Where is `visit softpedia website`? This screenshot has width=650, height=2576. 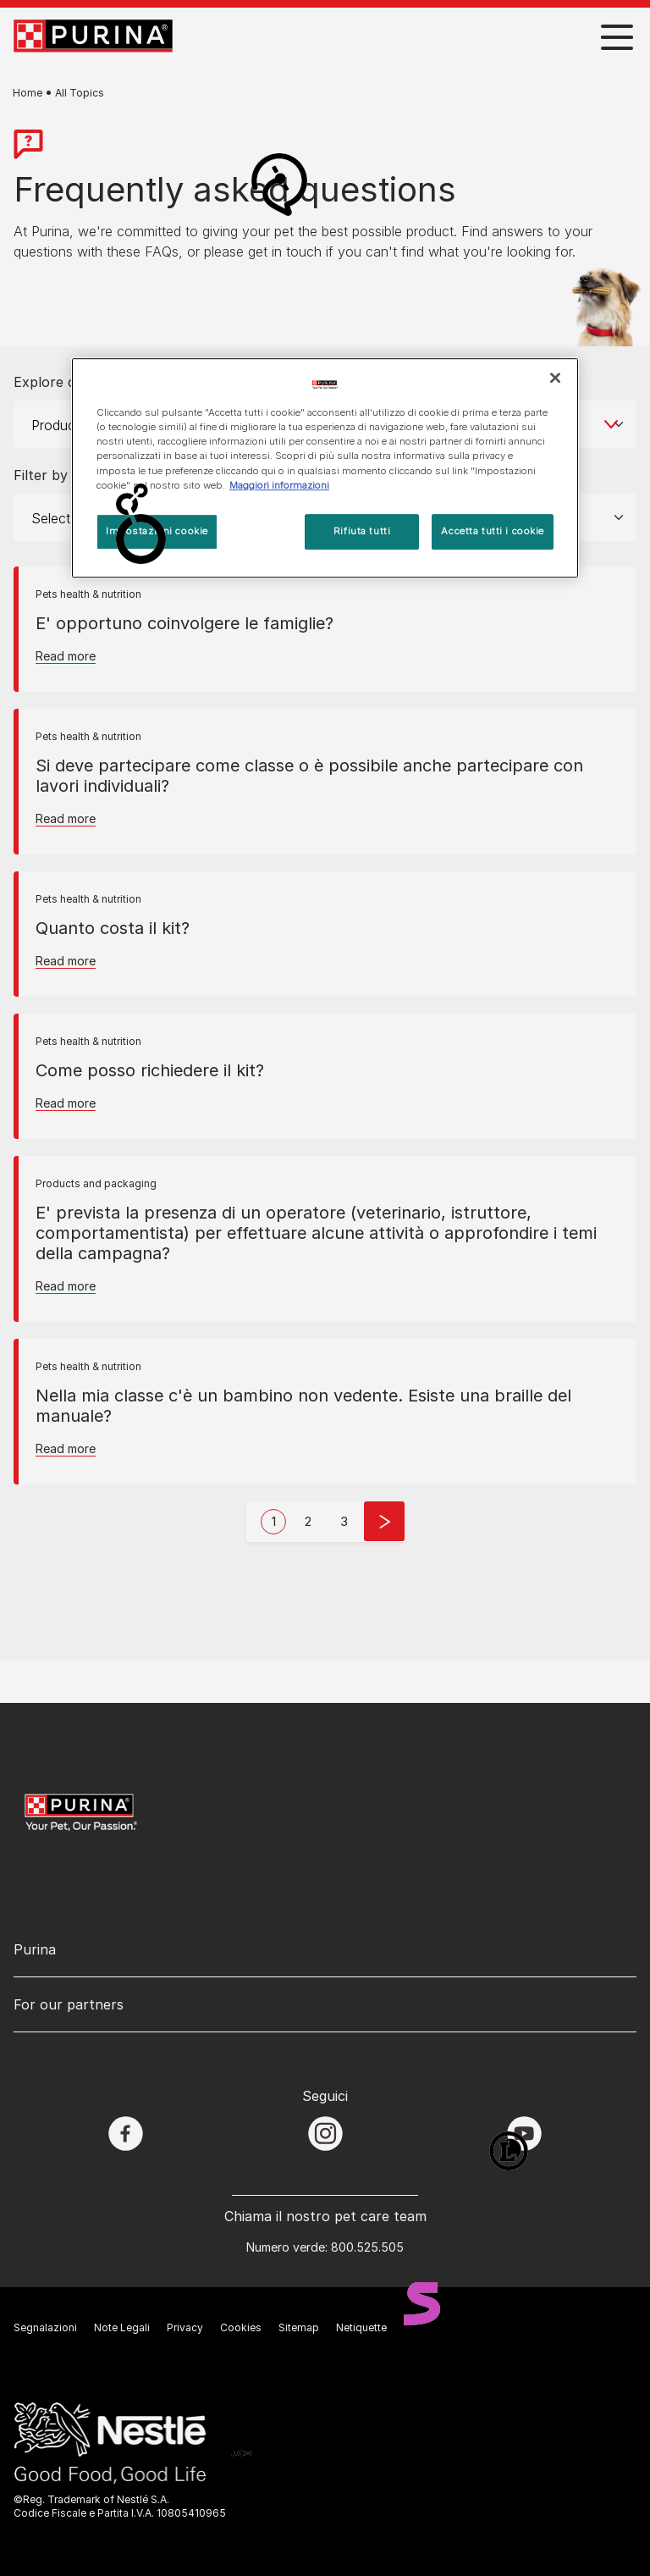 visit softpedia website is located at coordinates (421, 2303).